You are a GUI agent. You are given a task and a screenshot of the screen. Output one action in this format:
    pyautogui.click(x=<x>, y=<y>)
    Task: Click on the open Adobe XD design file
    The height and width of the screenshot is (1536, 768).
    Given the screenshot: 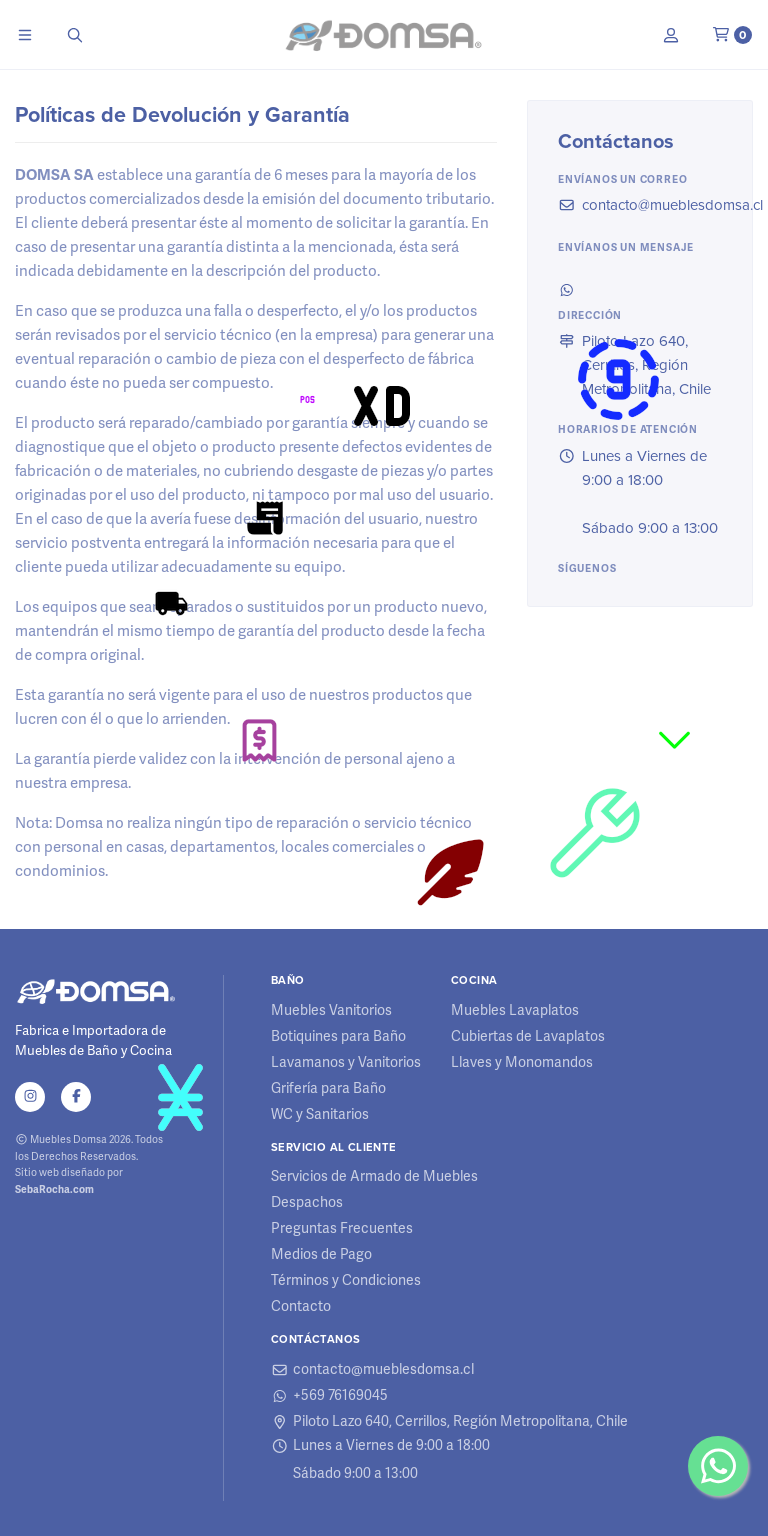 What is the action you would take?
    pyautogui.click(x=382, y=406)
    